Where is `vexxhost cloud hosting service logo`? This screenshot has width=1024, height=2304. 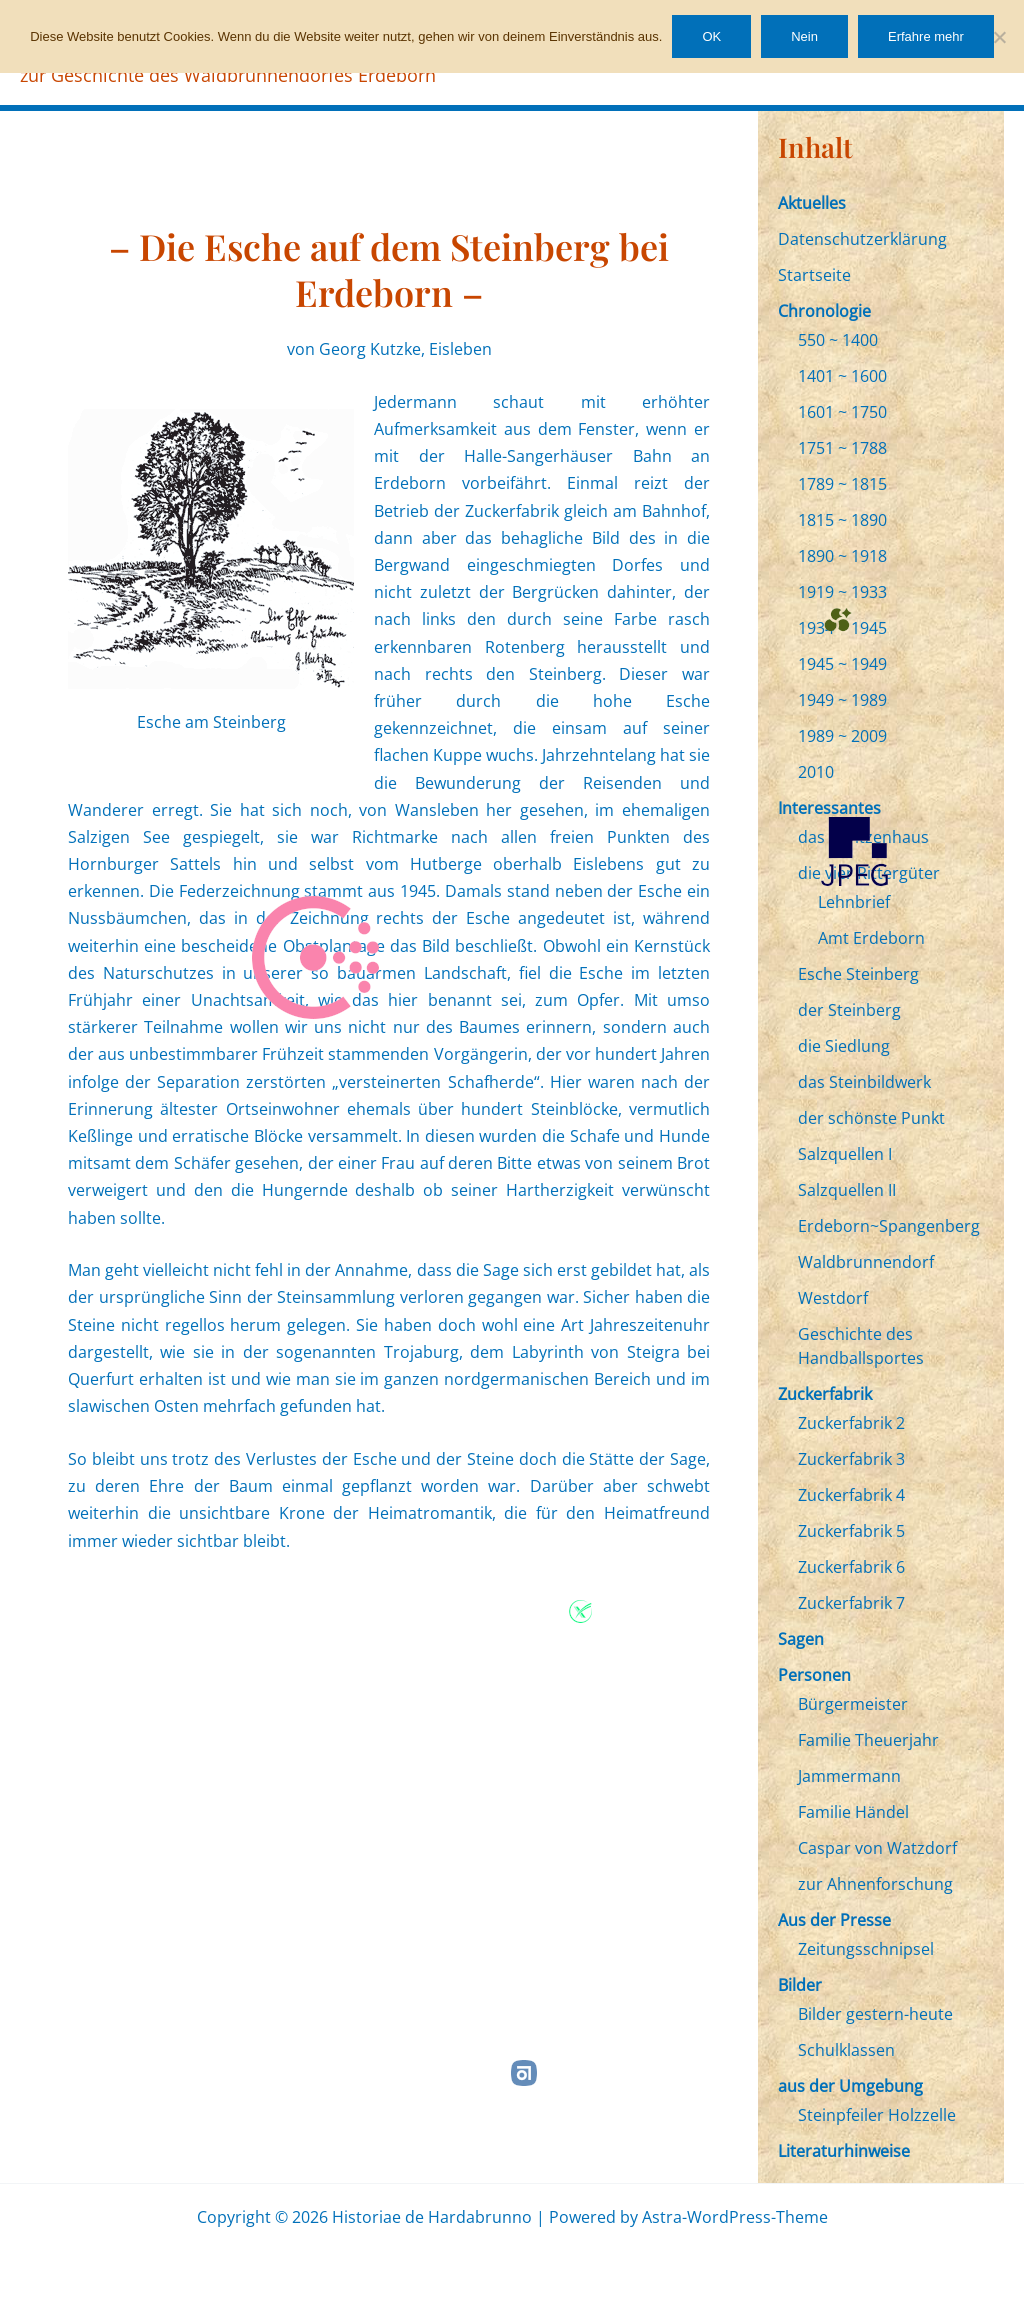
vexxhost cloud hosting service logo is located at coordinates (580, 1611).